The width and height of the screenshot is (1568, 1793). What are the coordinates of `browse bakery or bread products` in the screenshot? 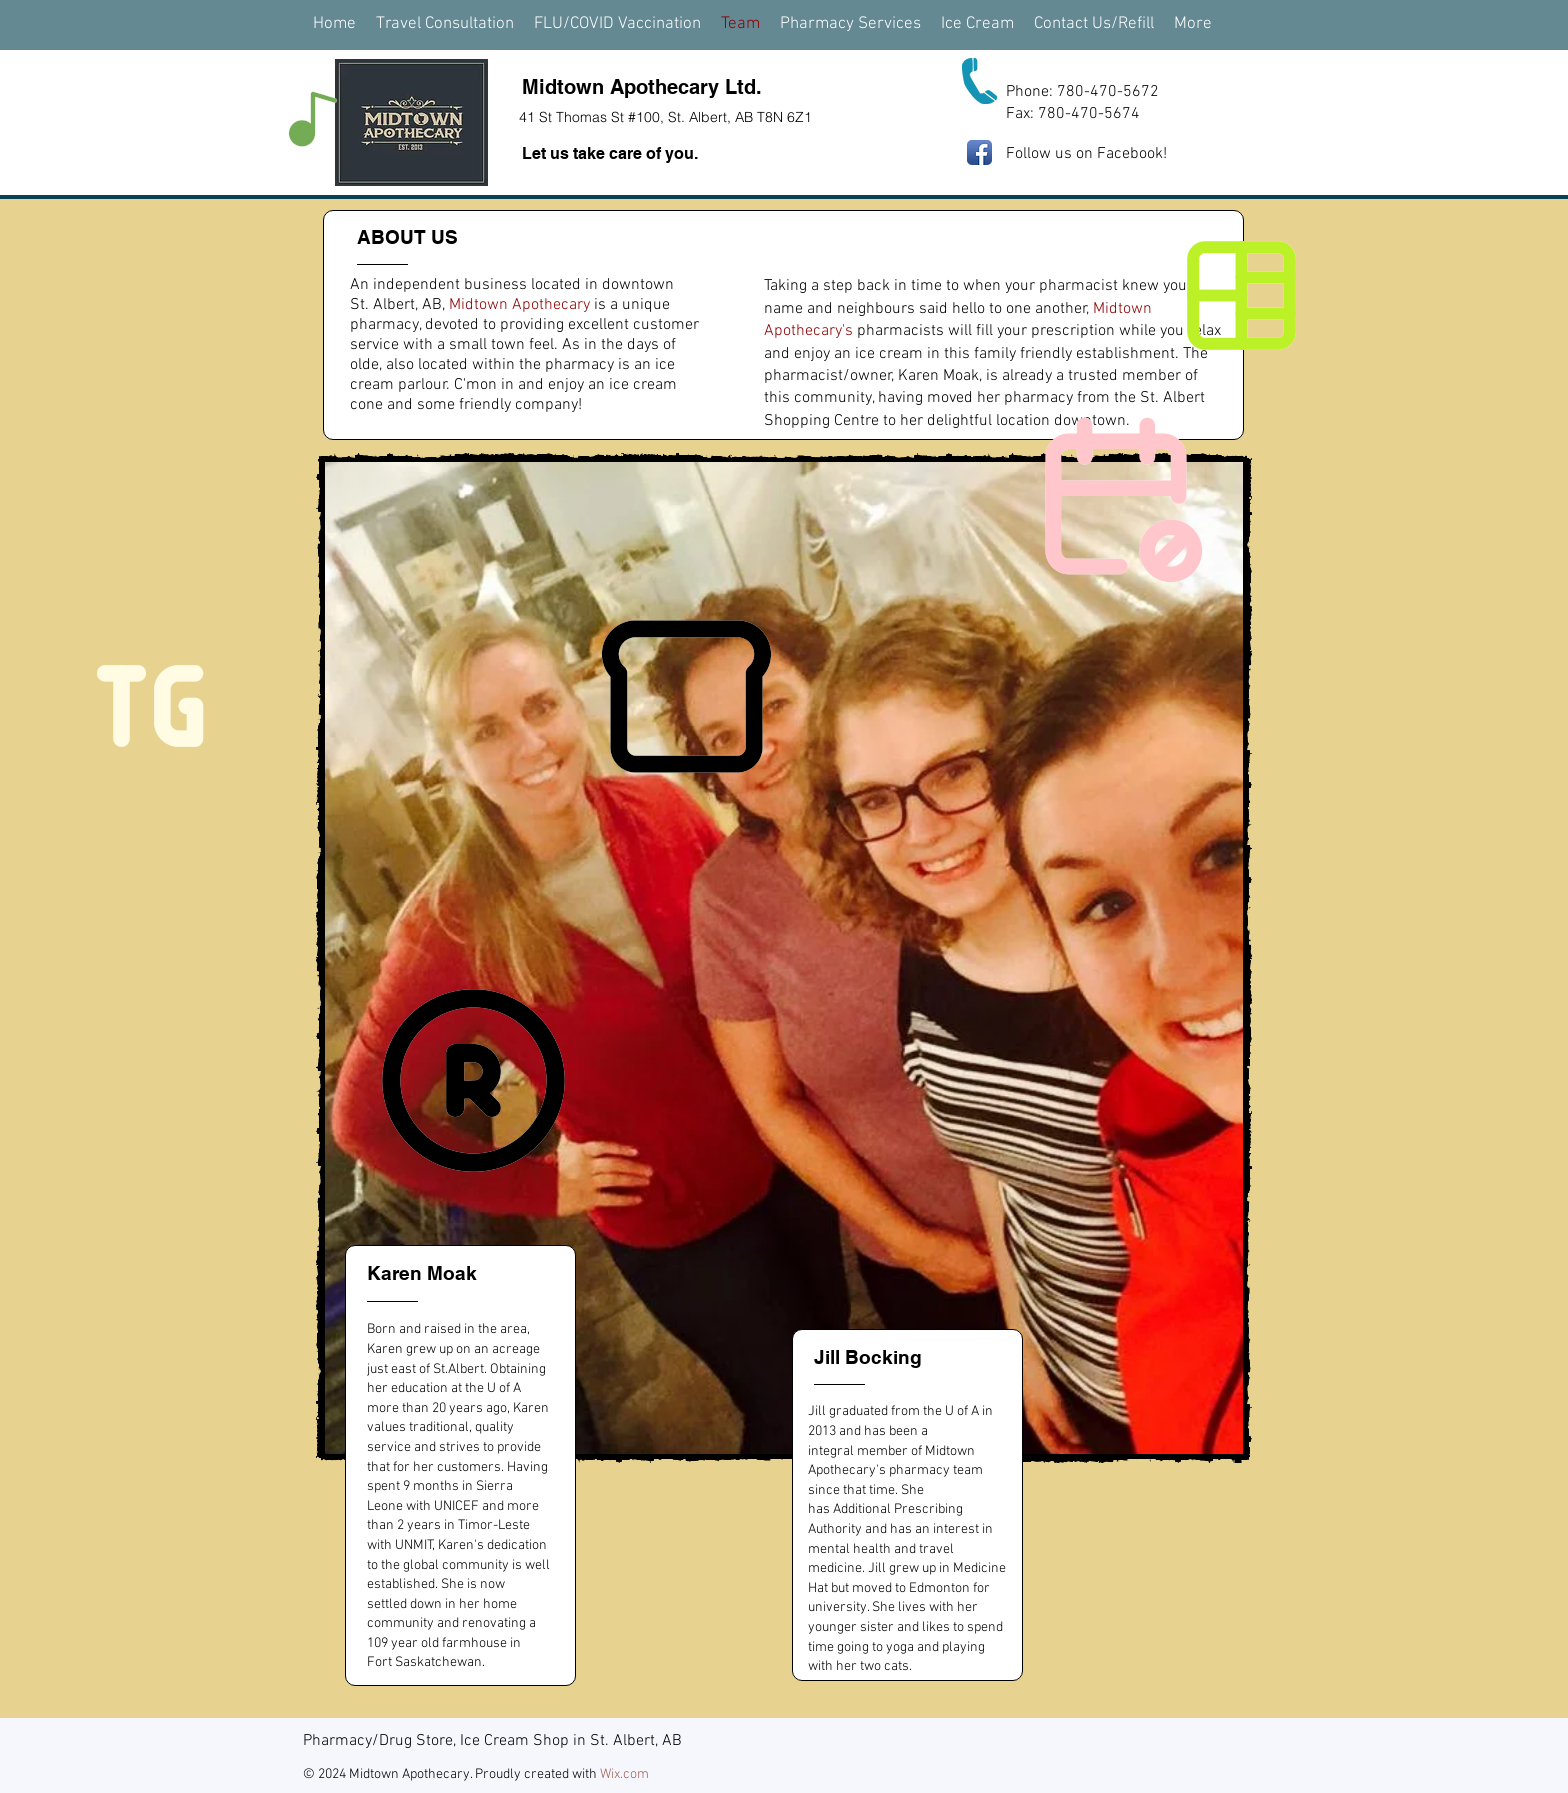 It's located at (686, 696).